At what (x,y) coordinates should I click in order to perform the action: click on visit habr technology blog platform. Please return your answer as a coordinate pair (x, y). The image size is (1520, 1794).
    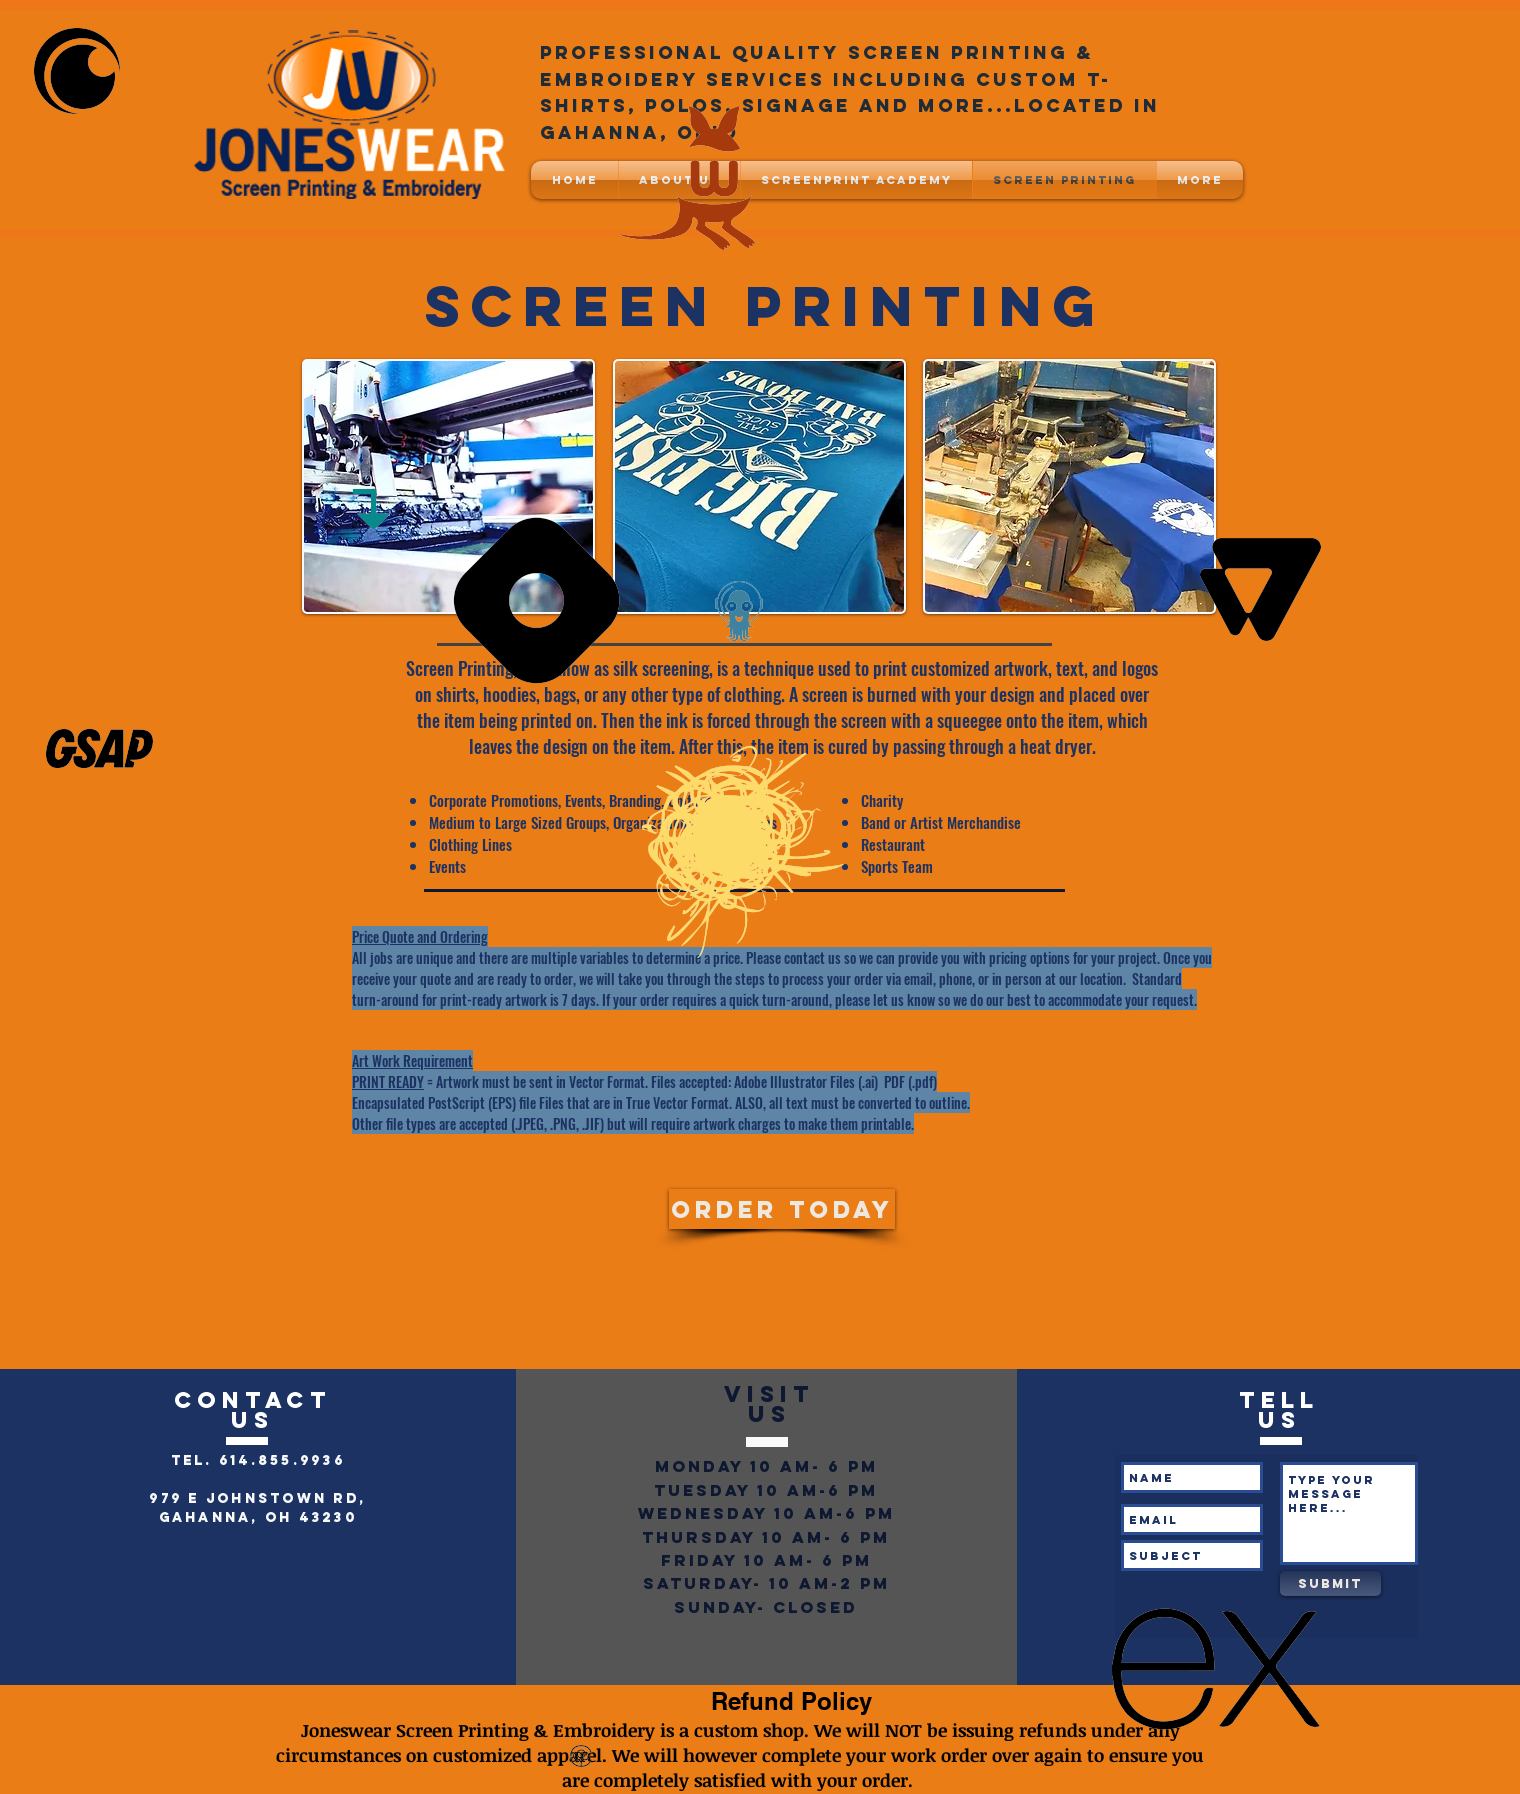
    Looking at the image, I should click on (743, 852).